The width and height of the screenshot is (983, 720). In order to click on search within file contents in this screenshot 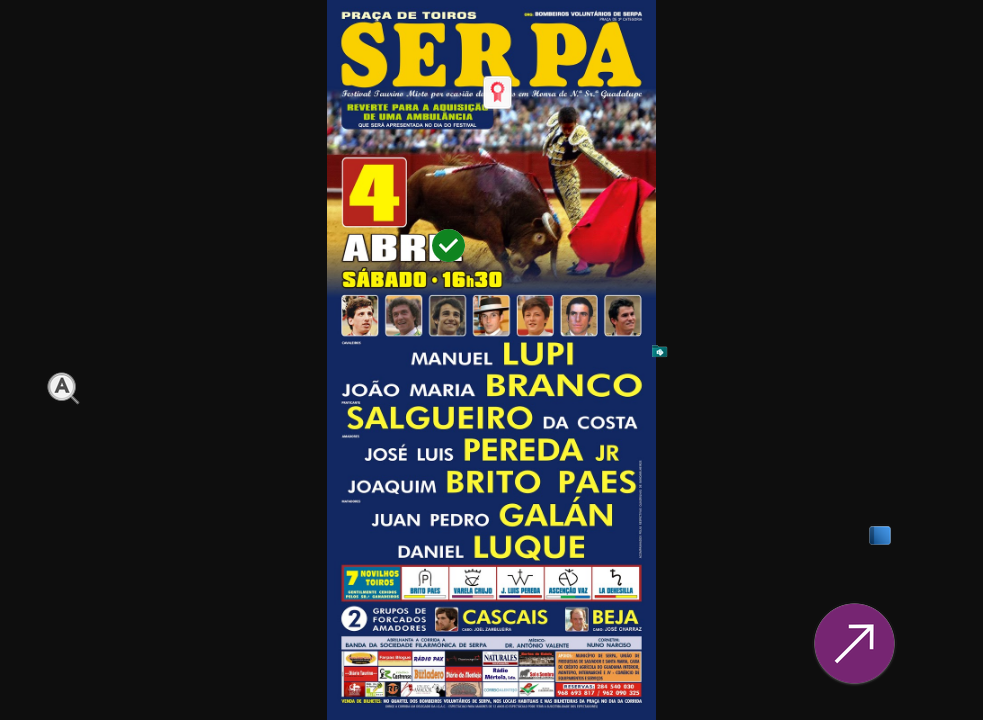, I will do `click(63, 388)`.